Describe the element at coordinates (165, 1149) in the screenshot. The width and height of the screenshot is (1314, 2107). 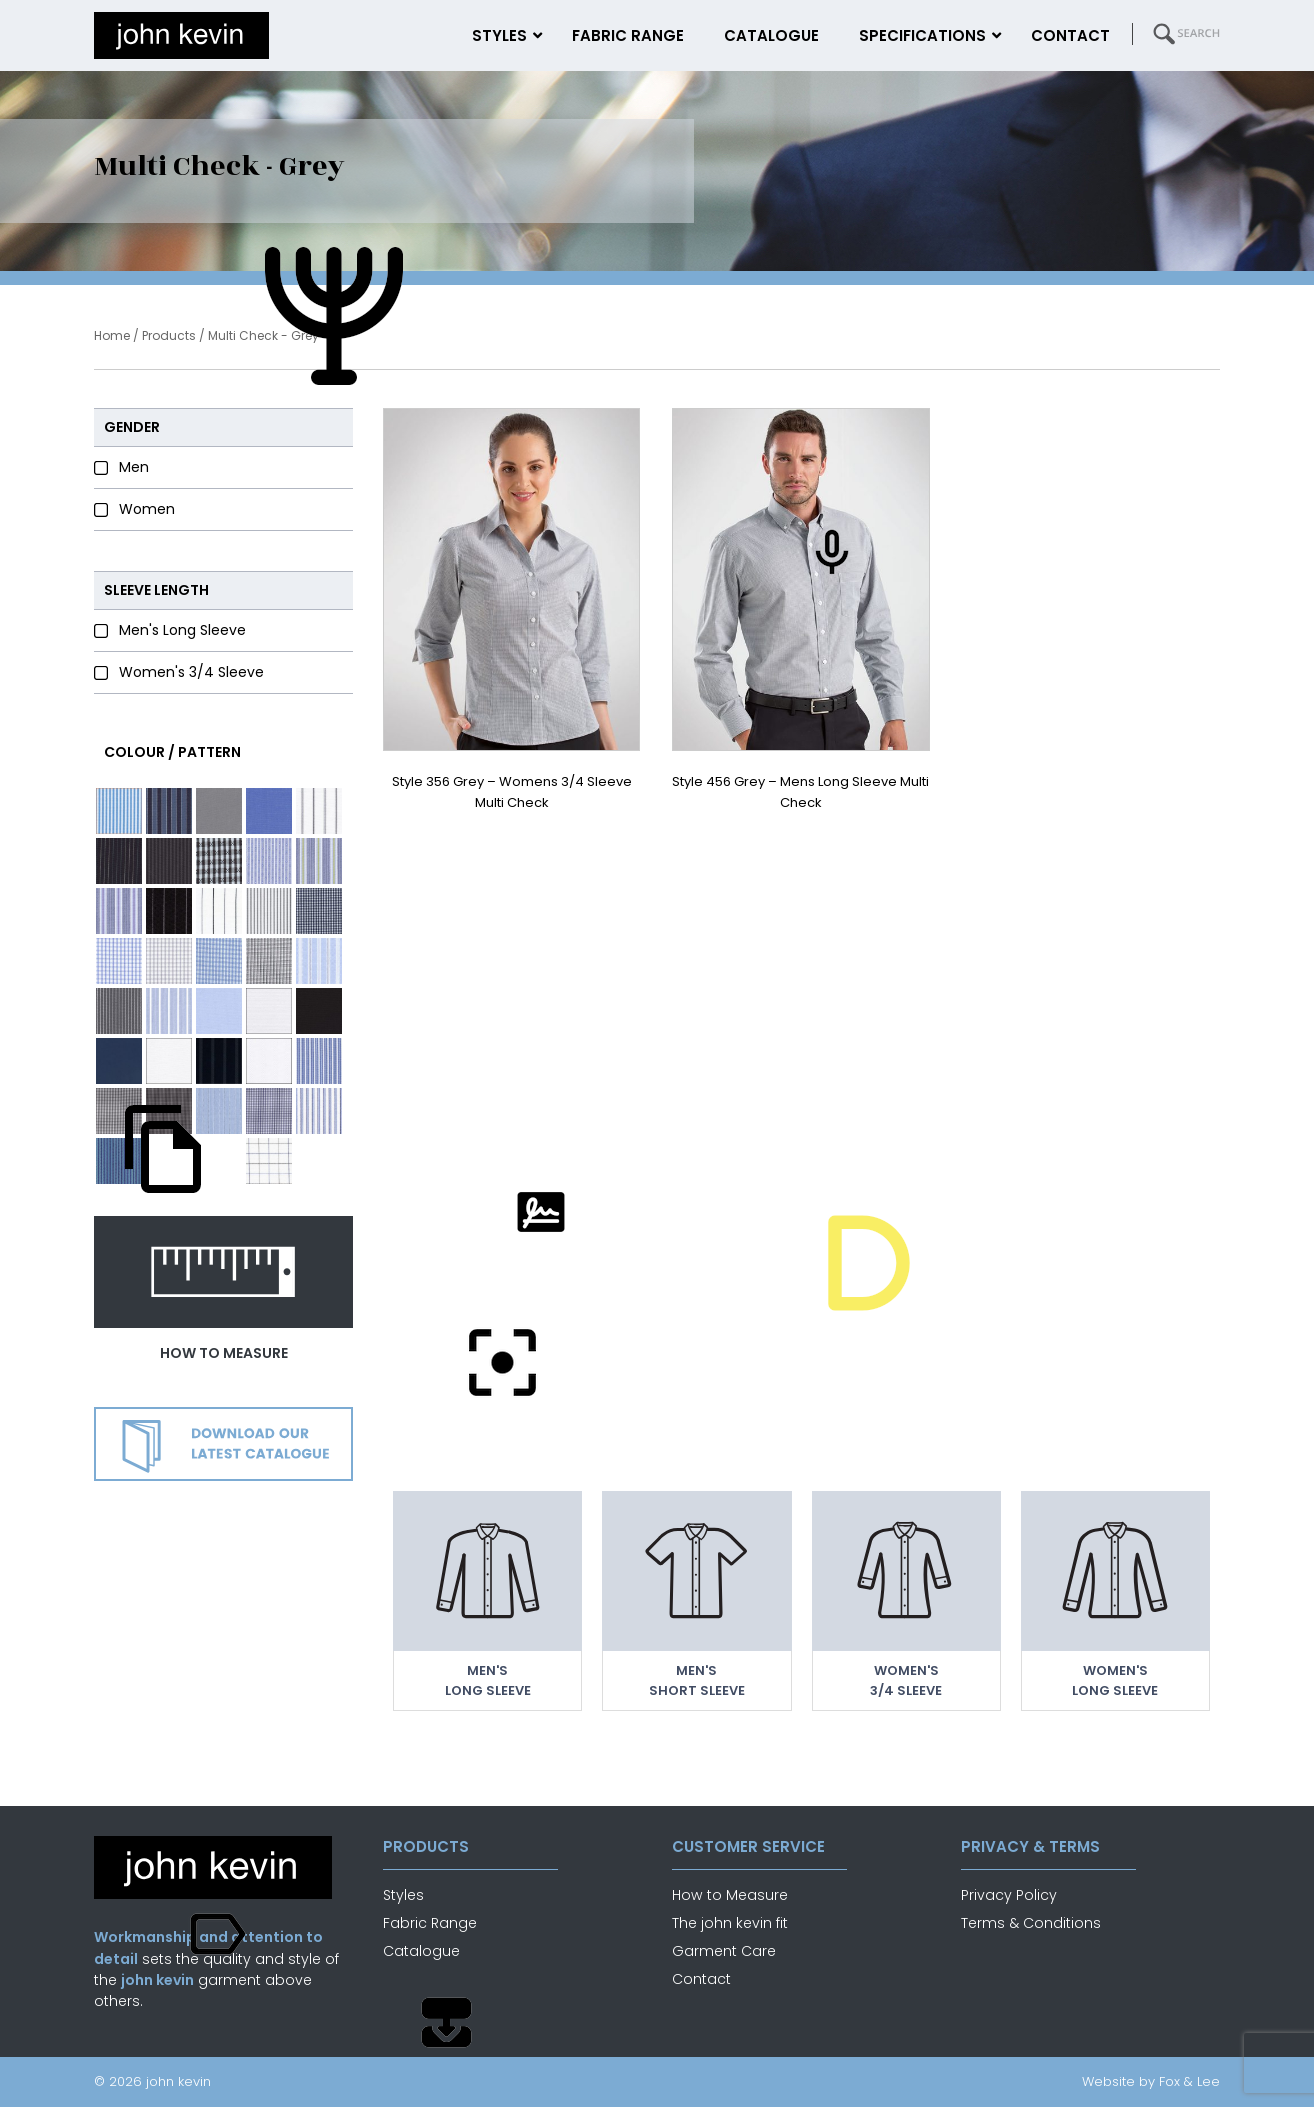
I see `copy file to clipboard` at that location.